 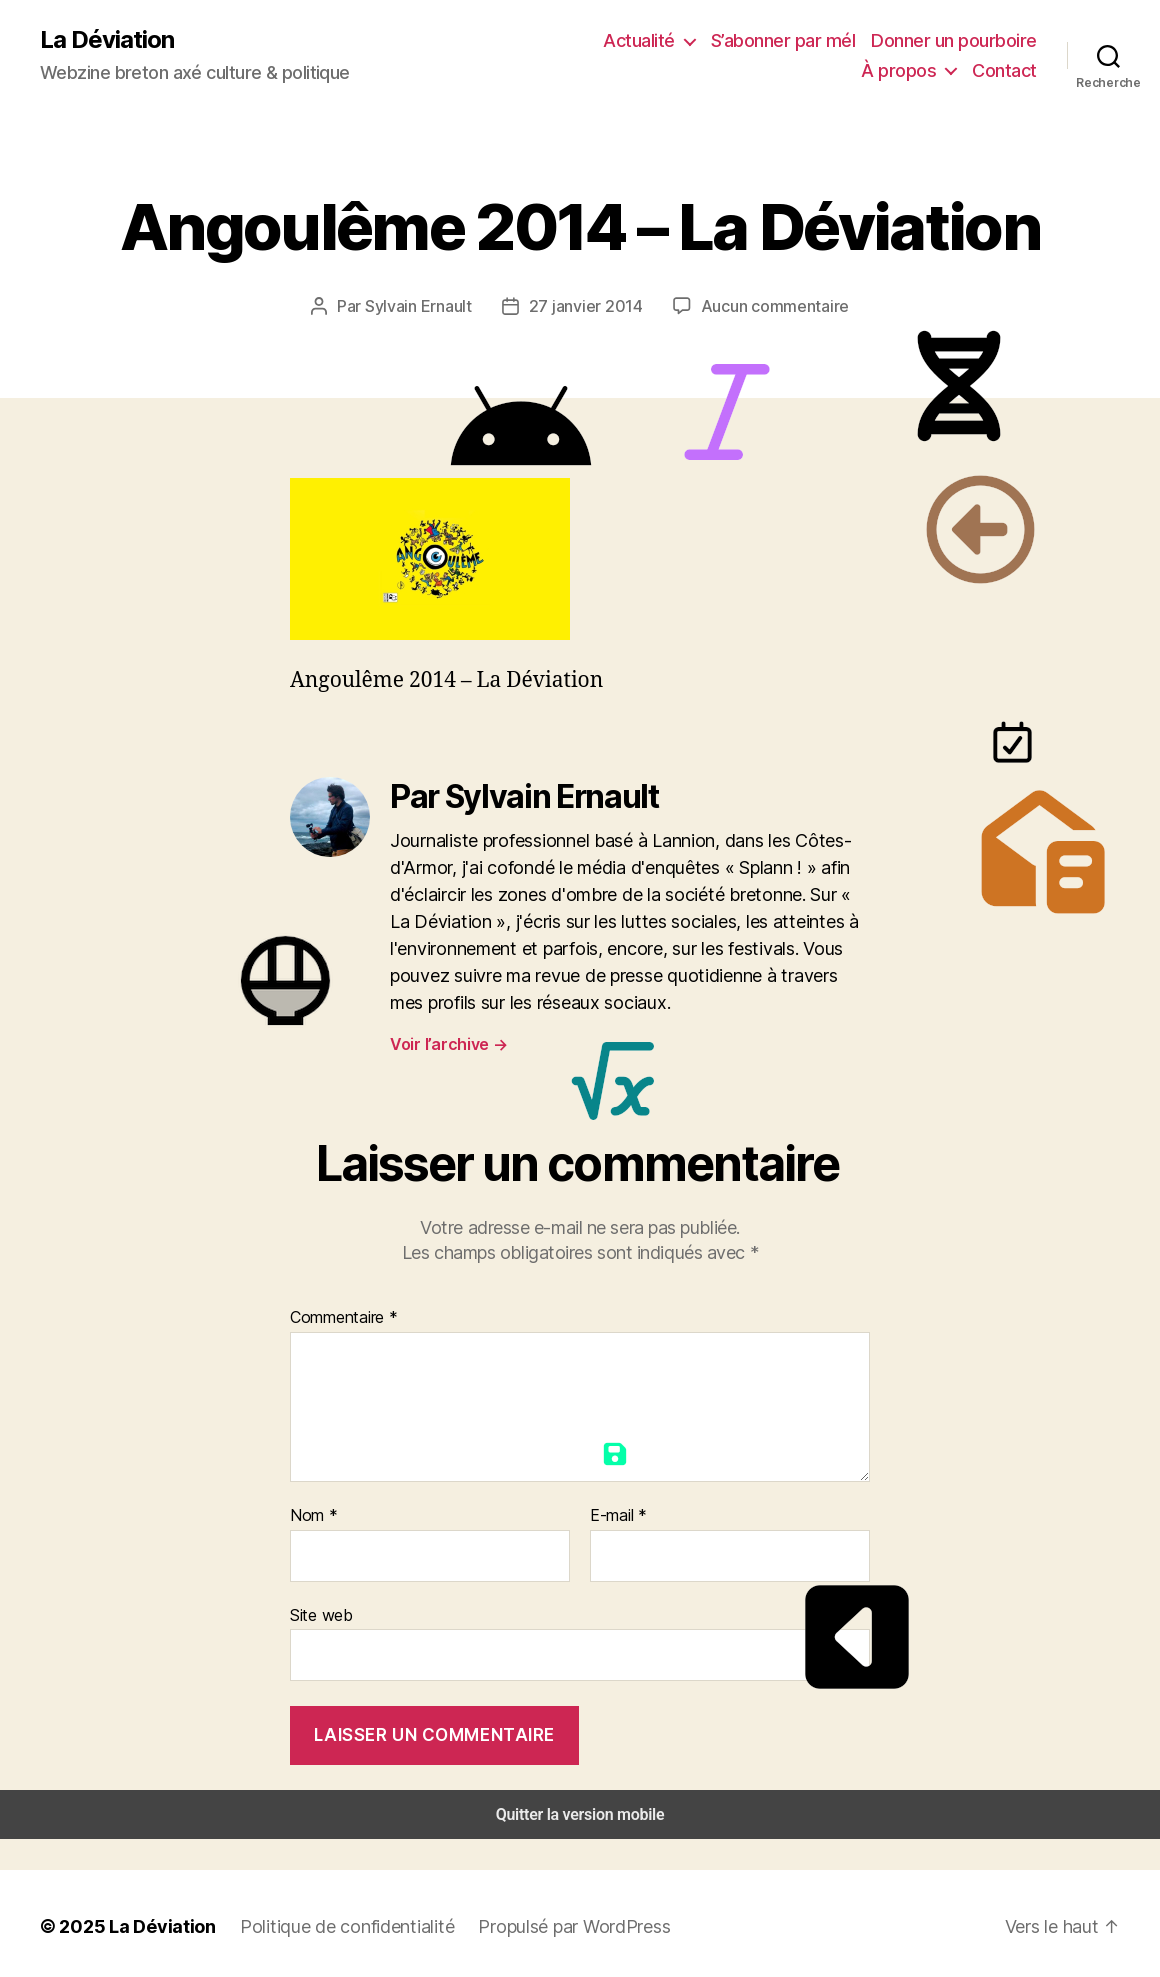 I want to click on access square root calculator function, so click(x=615, y=1081).